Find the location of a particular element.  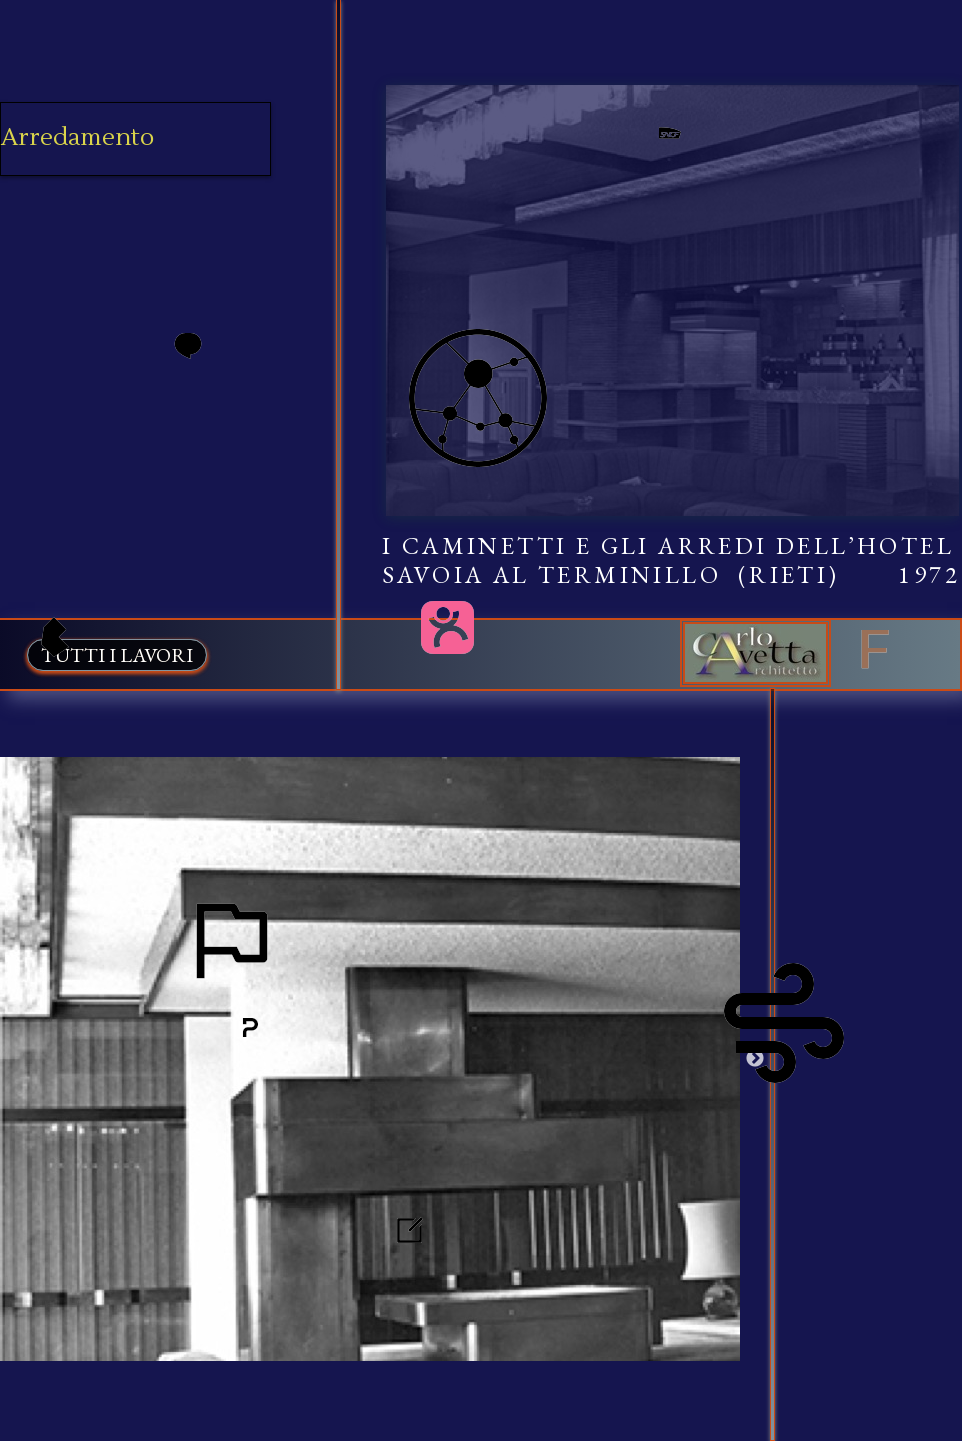

indicates windy weather conditions is located at coordinates (784, 1023).